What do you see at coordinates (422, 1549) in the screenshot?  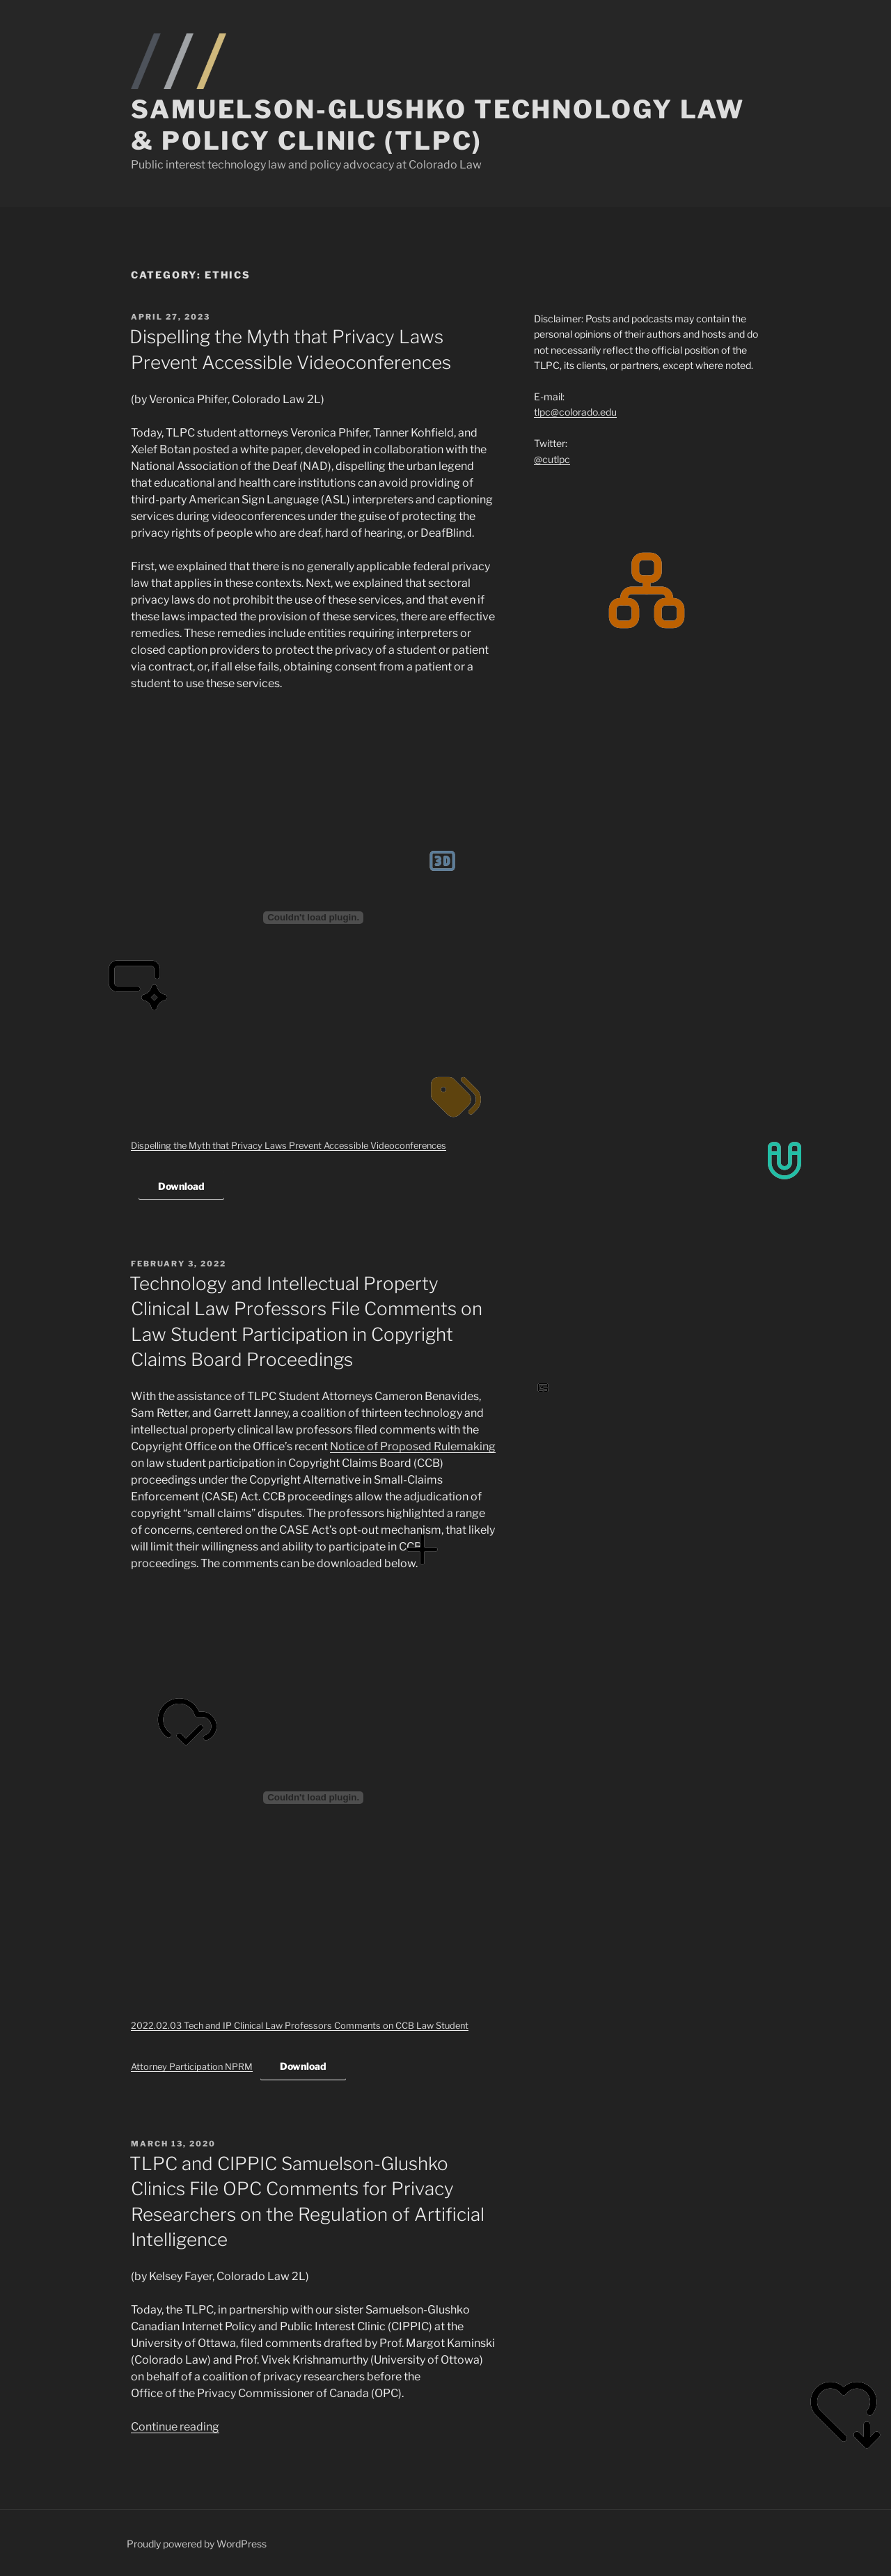 I see `add a new item` at bounding box center [422, 1549].